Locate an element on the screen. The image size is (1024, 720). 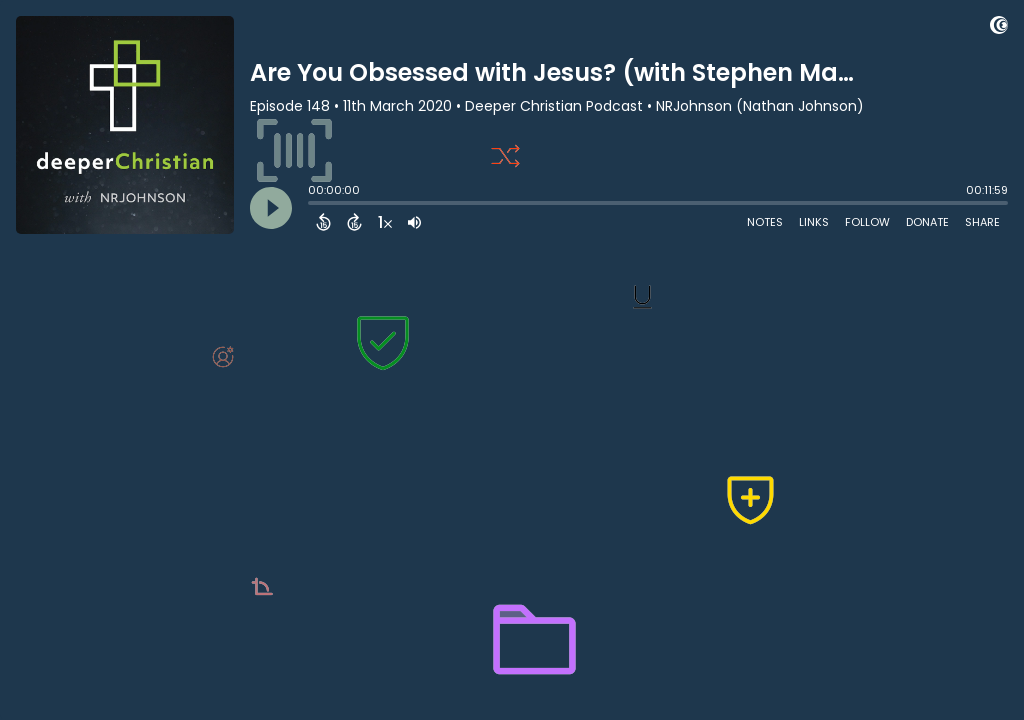
apply underline formatting to selected text is located at coordinates (642, 295).